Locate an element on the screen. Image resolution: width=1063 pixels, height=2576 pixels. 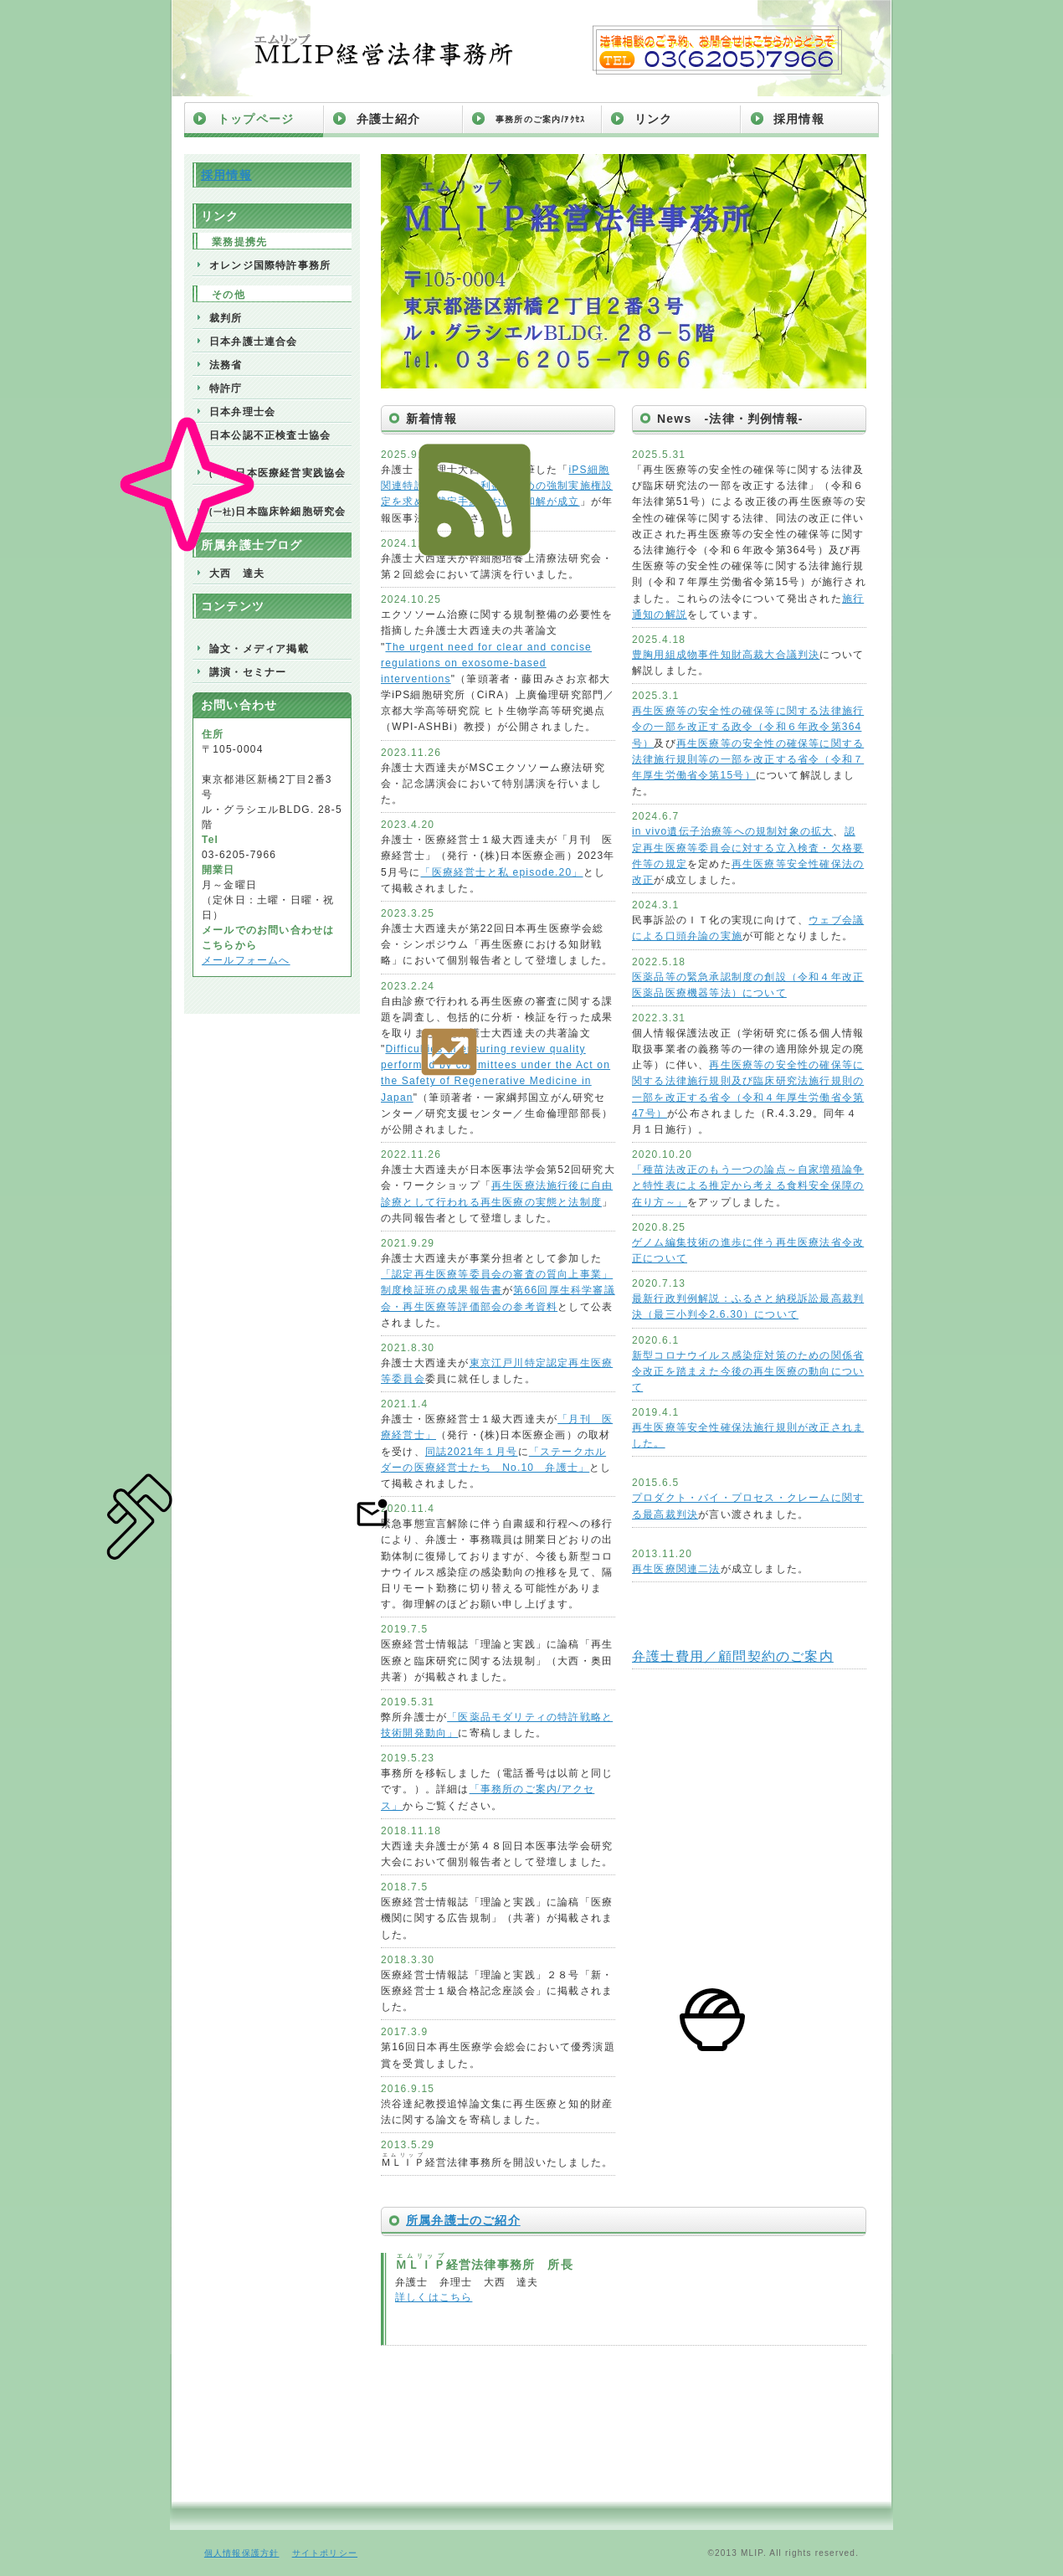
view food or meal options is located at coordinates (712, 2021).